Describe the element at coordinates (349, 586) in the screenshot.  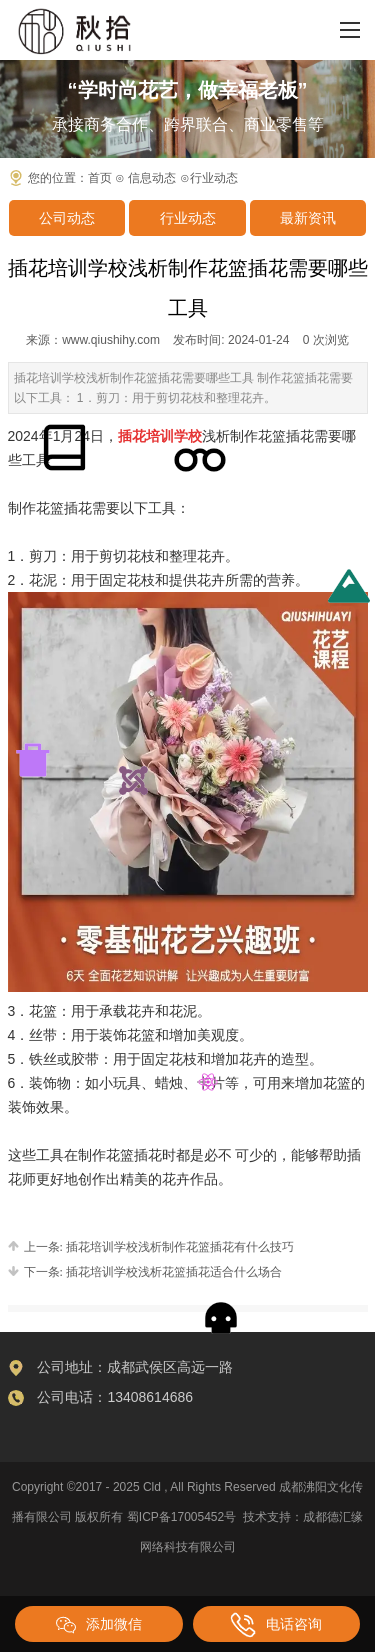
I see `snowpack javascript build tool logo` at that location.